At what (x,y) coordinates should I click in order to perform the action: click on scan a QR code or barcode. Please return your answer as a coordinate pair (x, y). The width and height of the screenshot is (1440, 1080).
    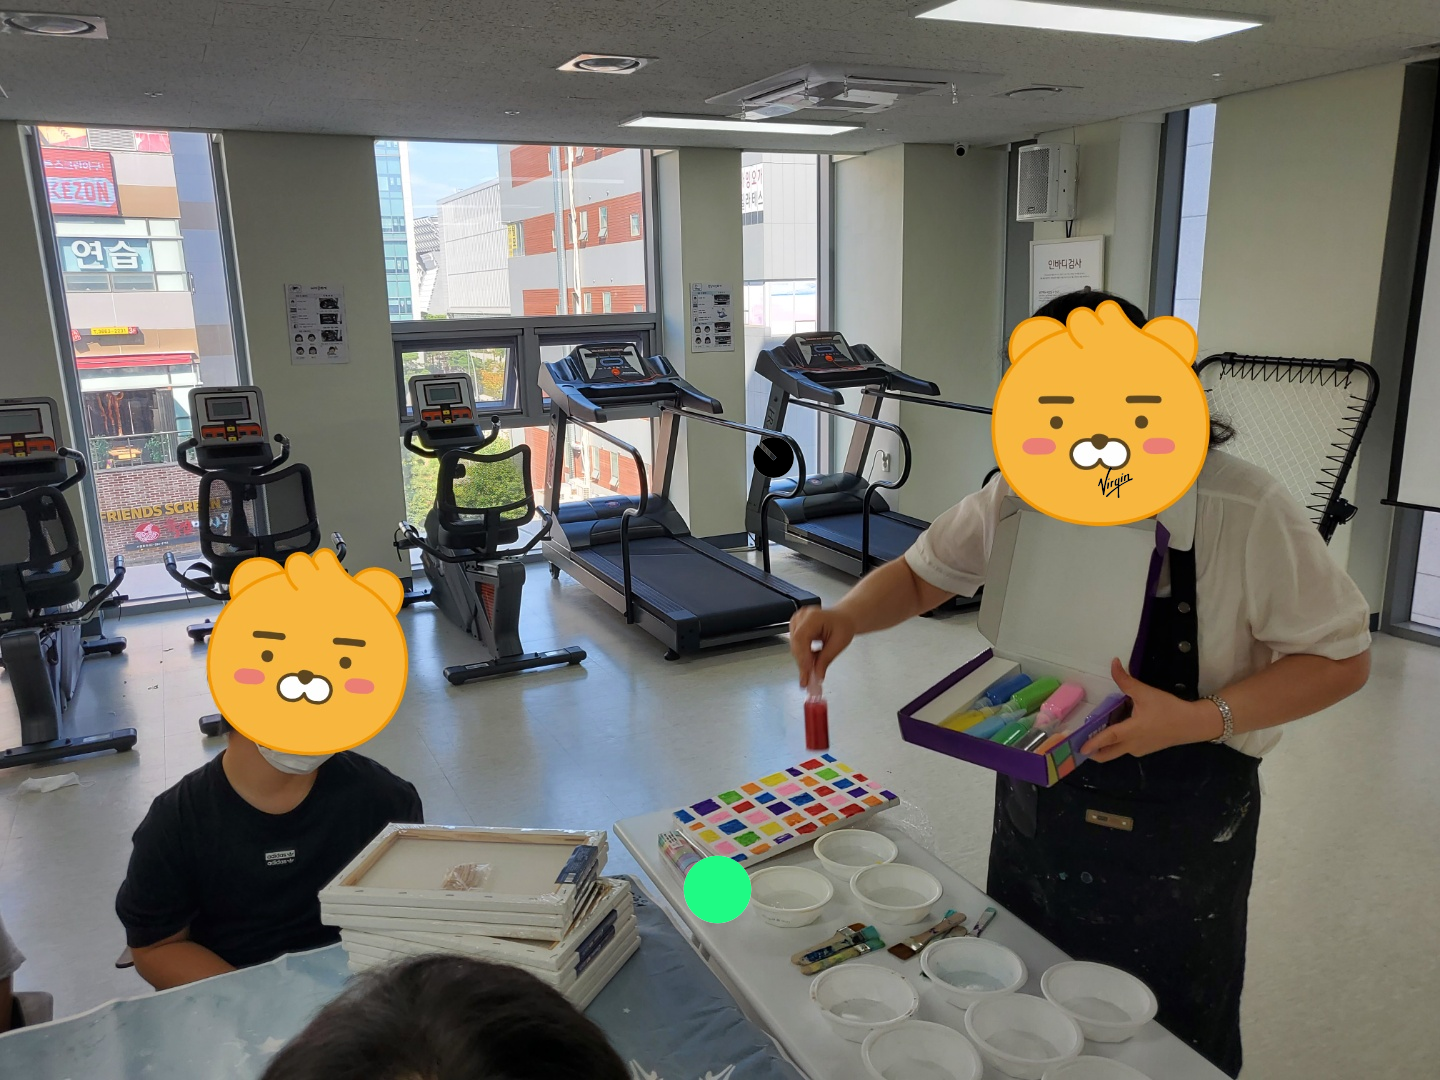
    Looking at the image, I should click on (773, 457).